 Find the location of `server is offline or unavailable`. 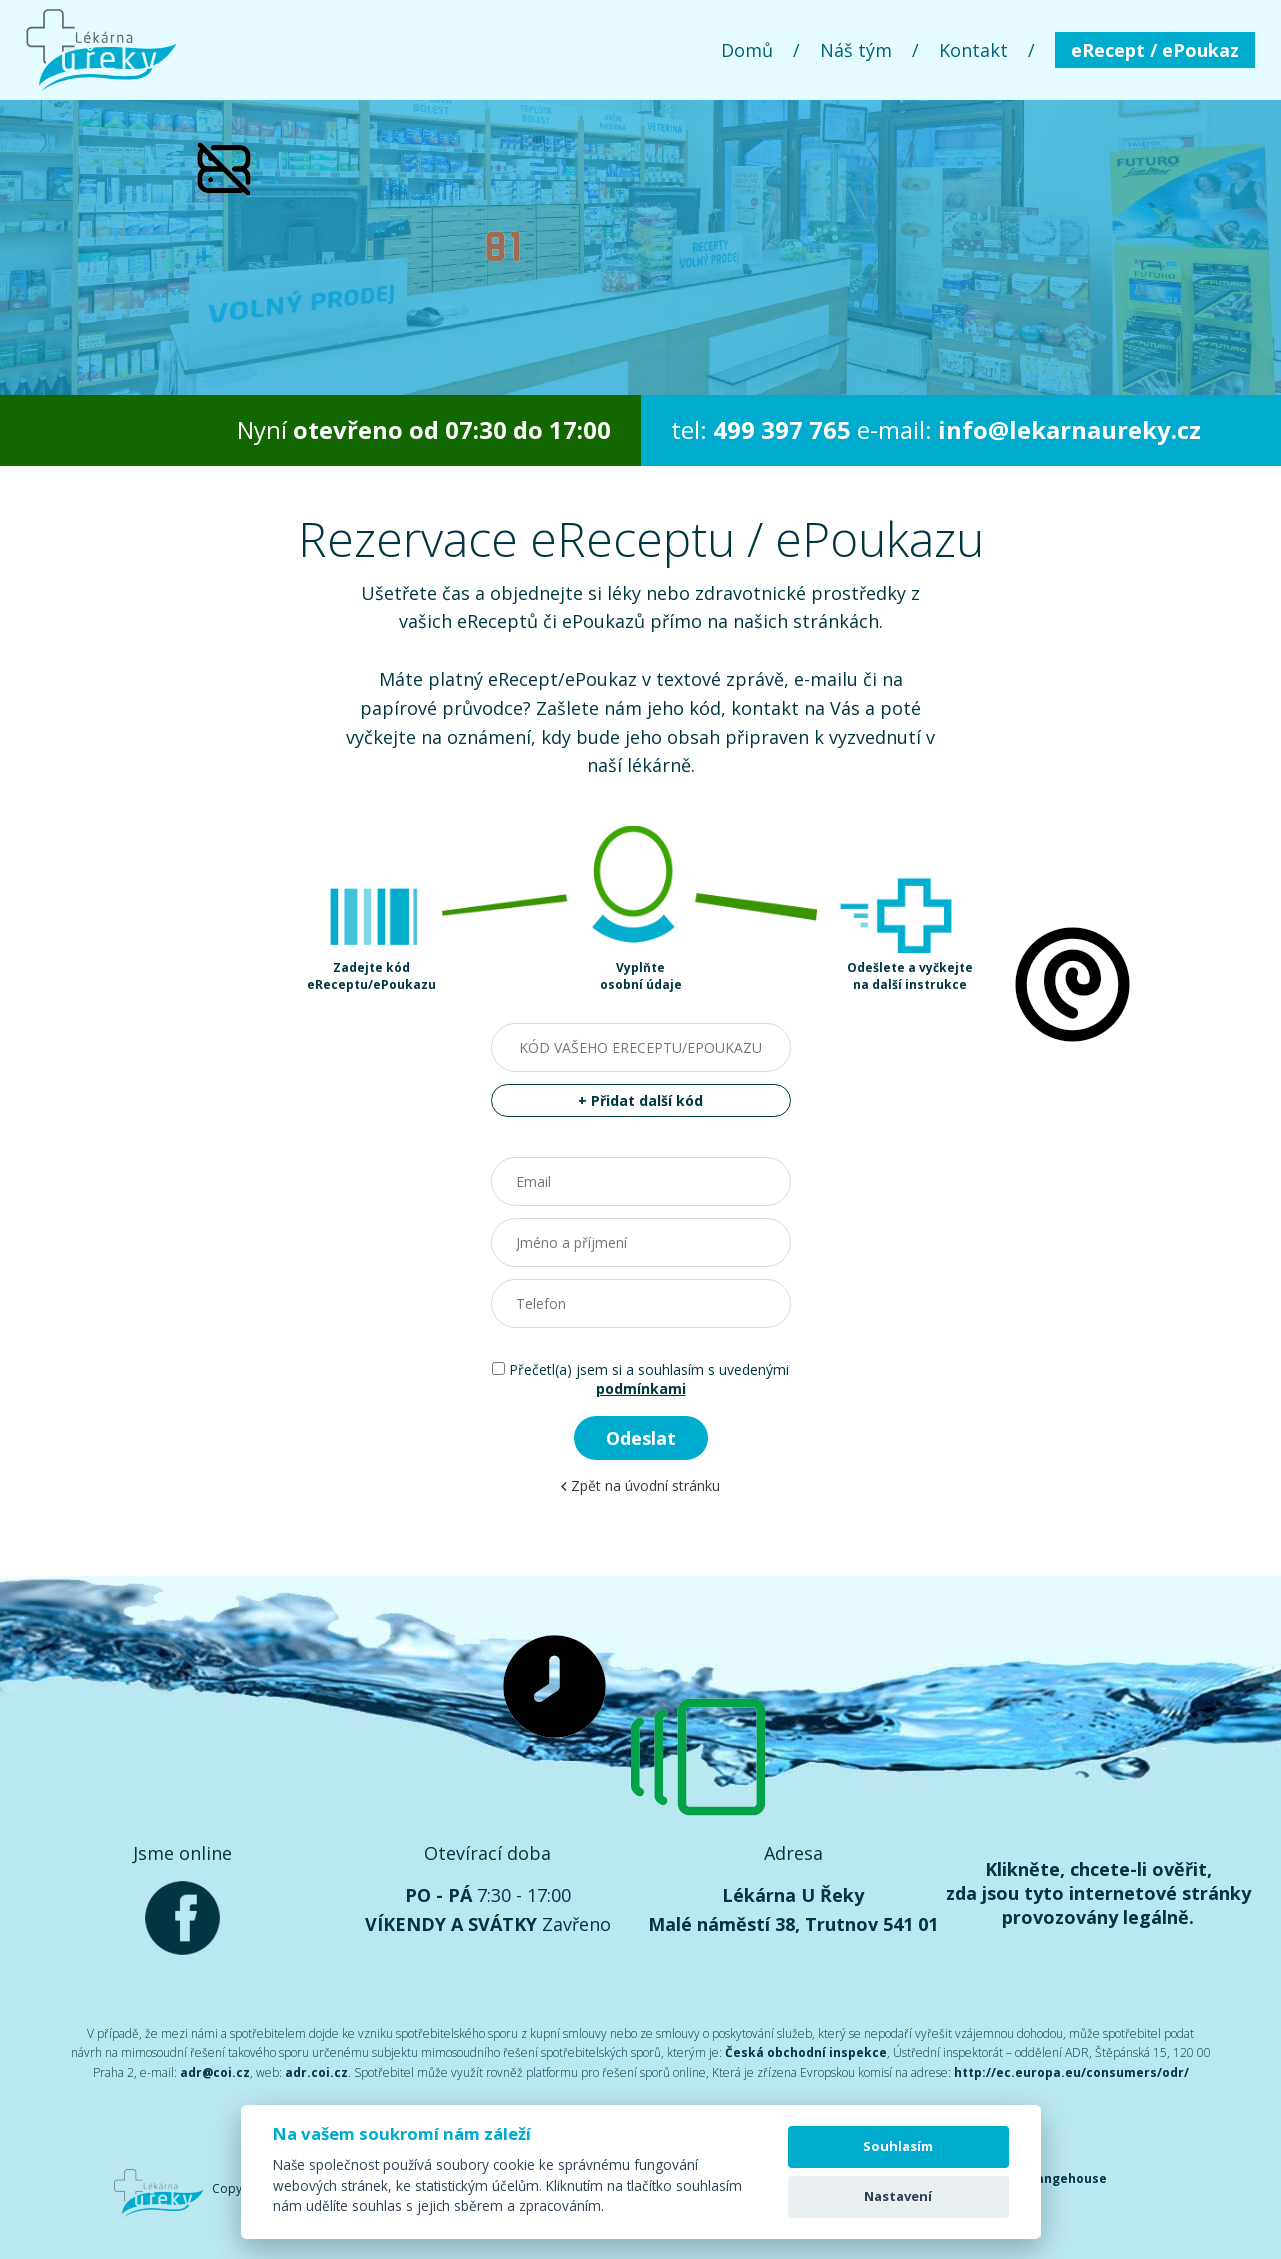

server is offline or unavailable is located at coordinates (224, 169).